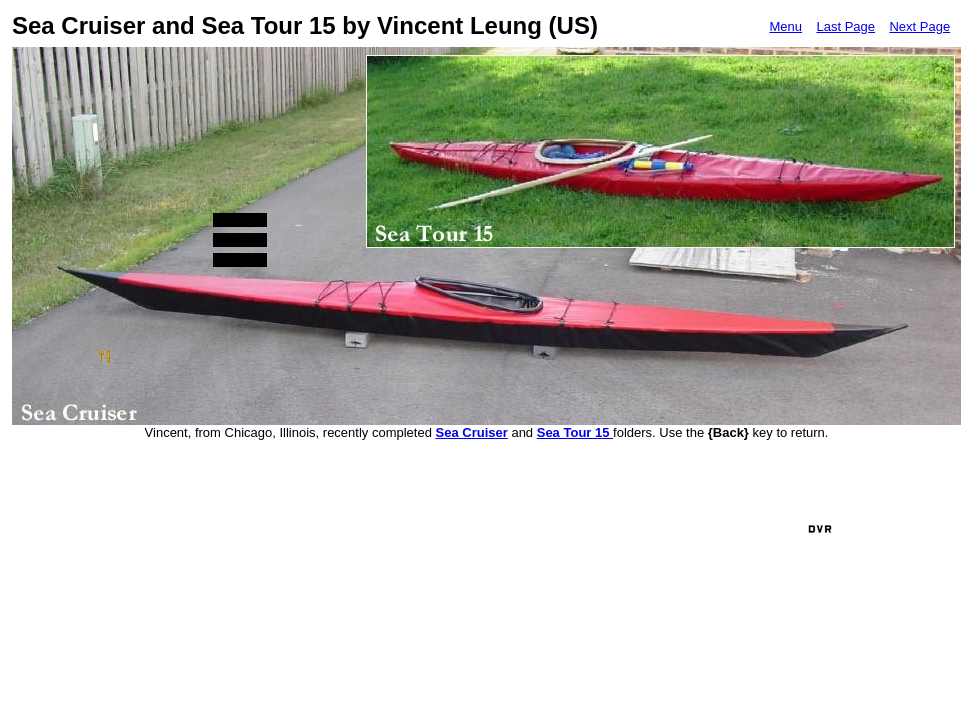 The width and height of the screenshot is (965, 720). I want to click on access restaurant or dining options, so click(104, 356).